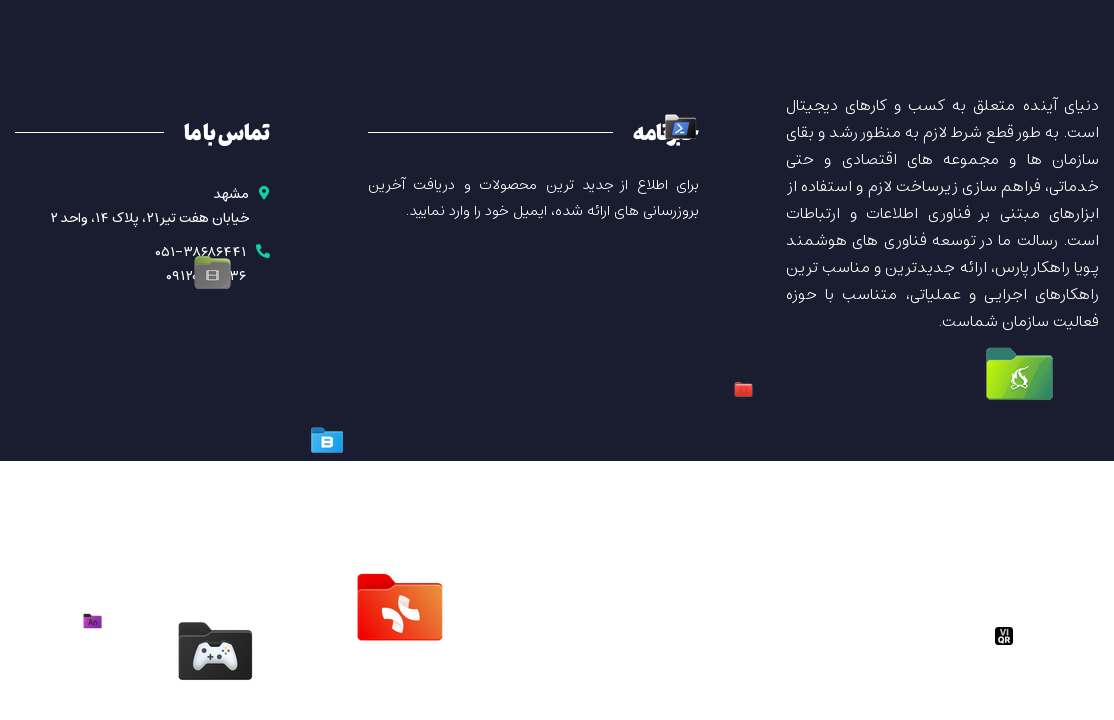  I want to click on open folder containing Xmind mind mapping files, so click(399, 609).